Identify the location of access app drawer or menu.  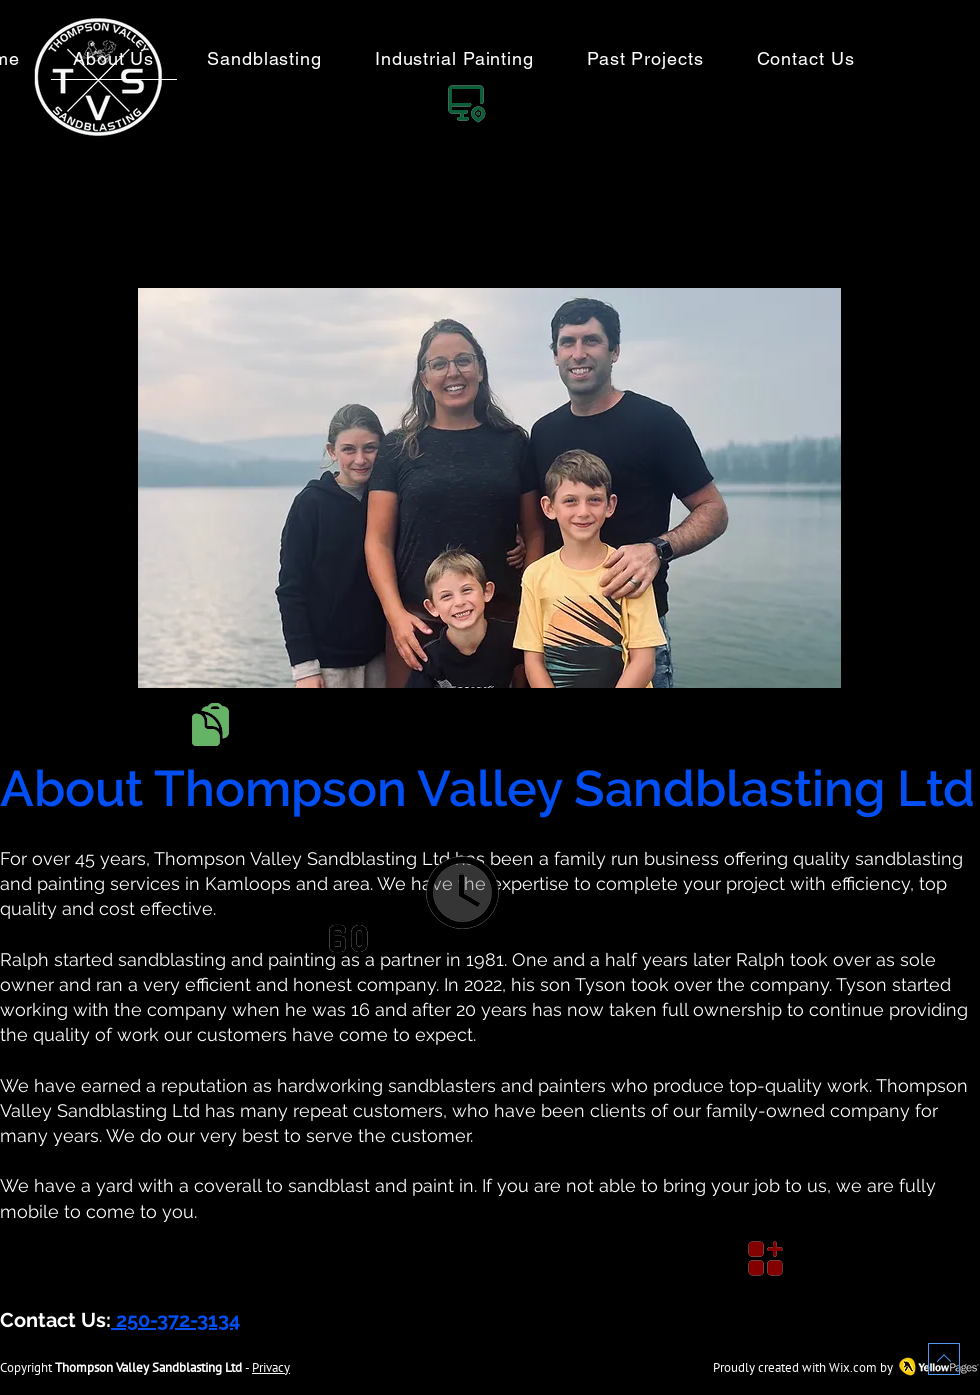
(765, 1258).